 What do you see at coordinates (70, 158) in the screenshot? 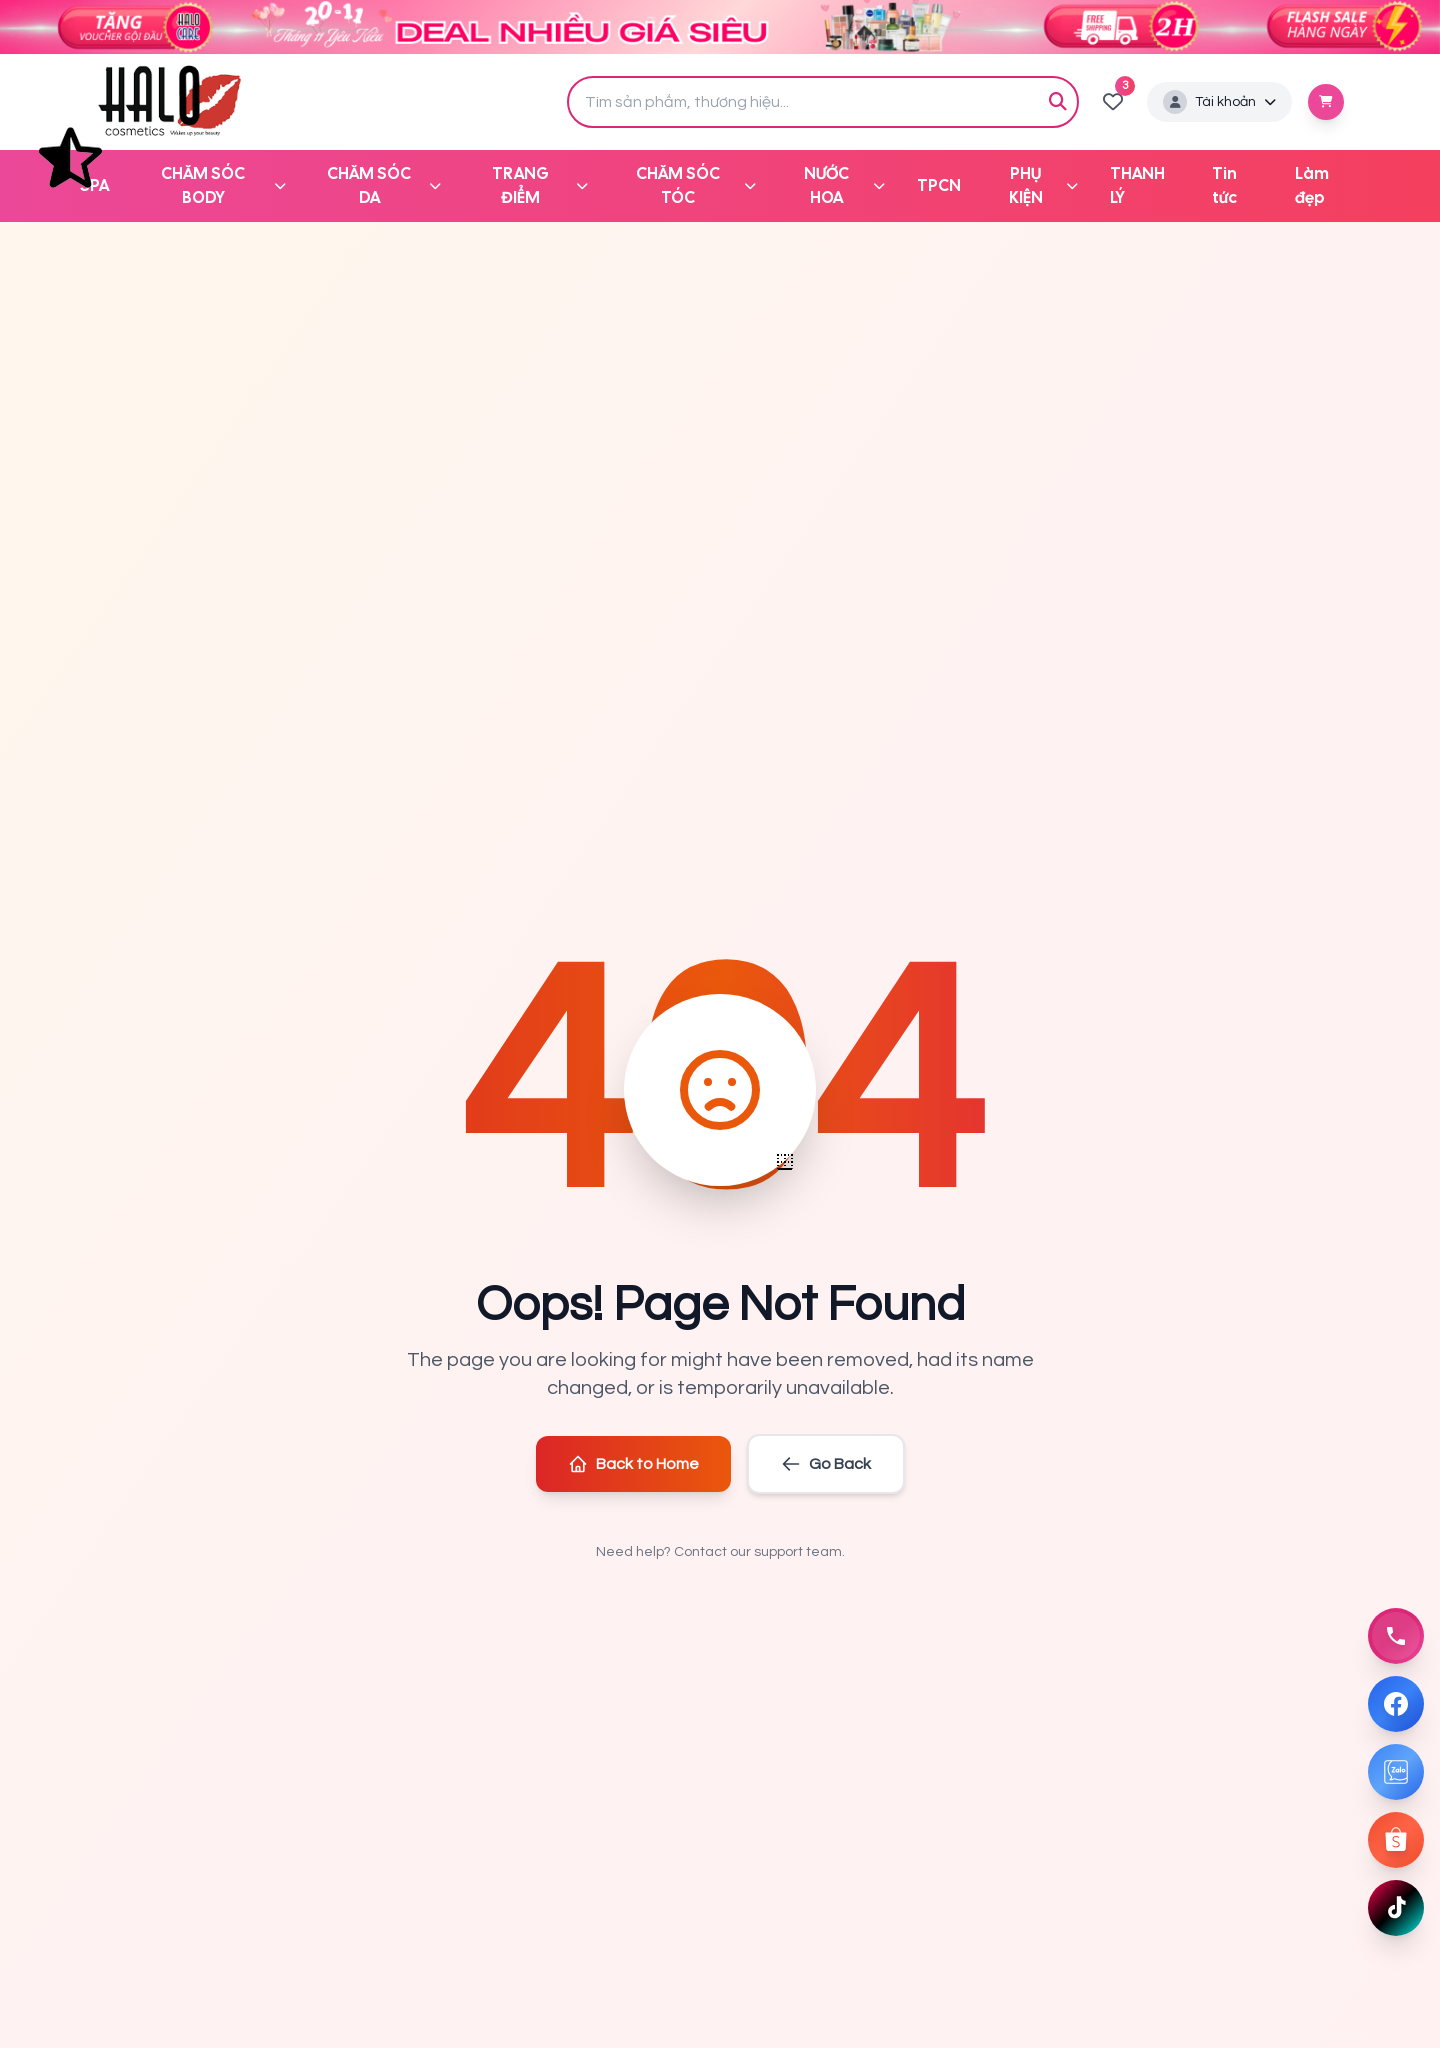
I see `indicates a partial or half-star rating` at bounding box center [70, 158].